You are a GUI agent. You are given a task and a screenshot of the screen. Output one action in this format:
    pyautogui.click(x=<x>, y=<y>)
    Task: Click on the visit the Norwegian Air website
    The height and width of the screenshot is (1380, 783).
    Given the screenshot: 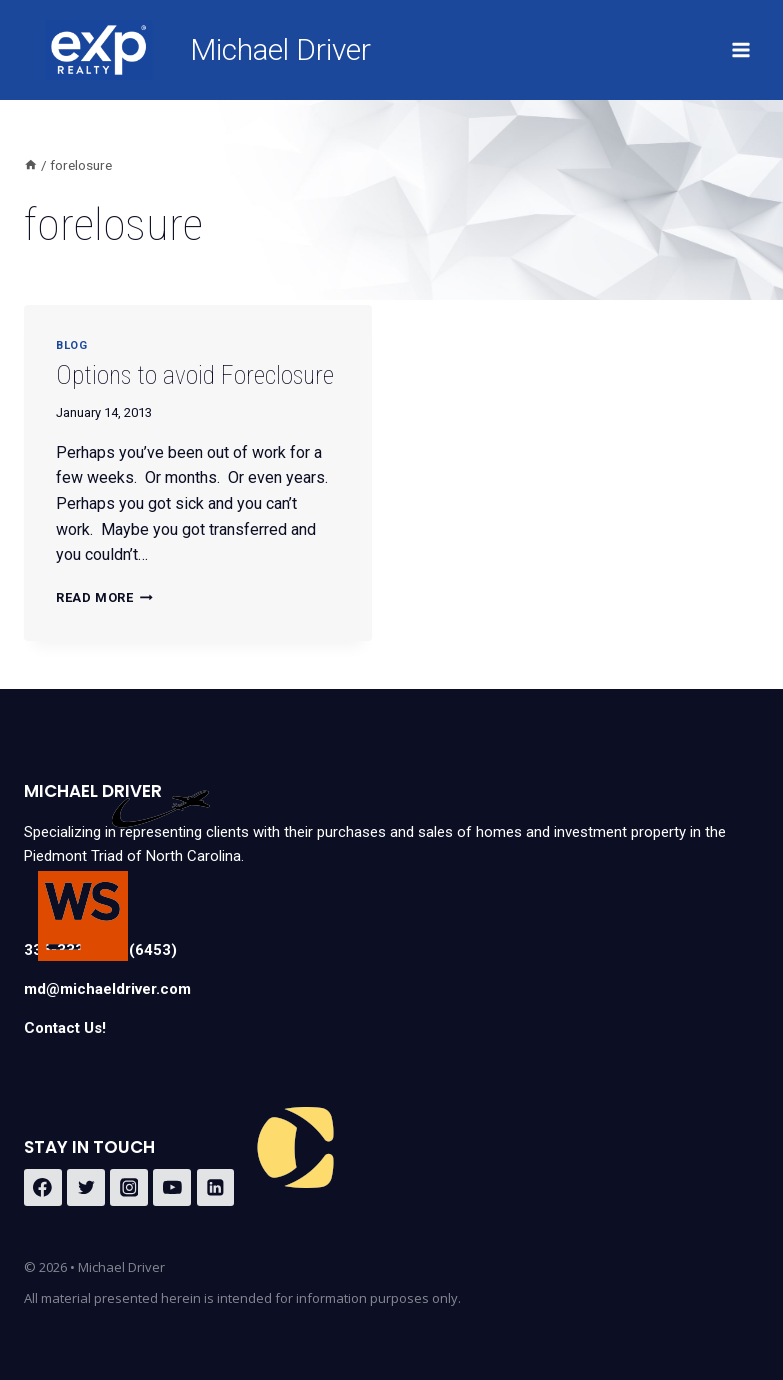 What is the action you would take?
    pyautogui.click(x=161, y=809)
    